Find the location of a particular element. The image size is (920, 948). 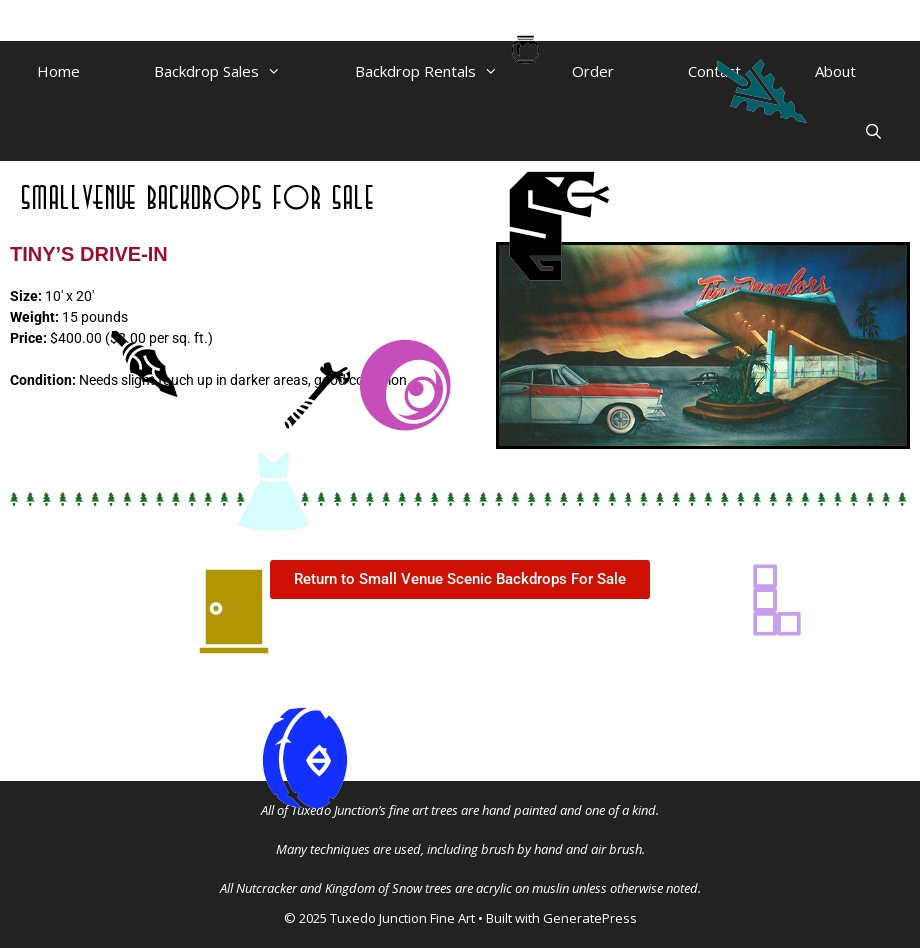

indicates an L-shaped tetromino piece in a puzzle game is located at coordinates (777, 600).